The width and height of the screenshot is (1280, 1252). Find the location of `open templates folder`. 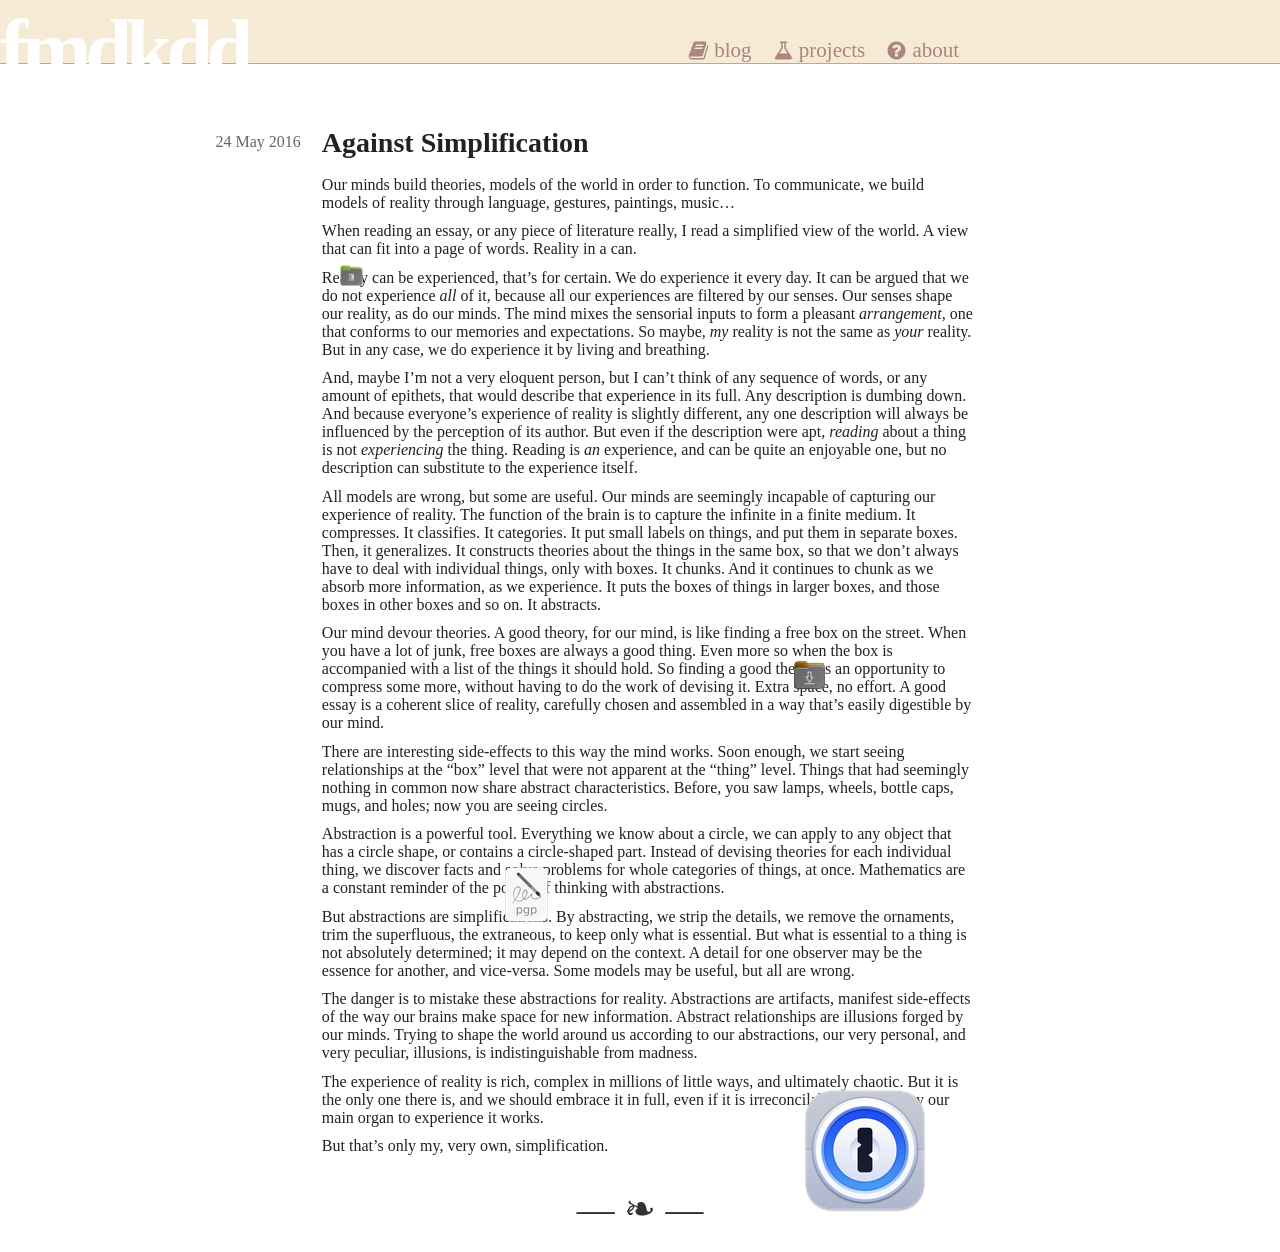

open templates folder is located at coordinates (351, 275).